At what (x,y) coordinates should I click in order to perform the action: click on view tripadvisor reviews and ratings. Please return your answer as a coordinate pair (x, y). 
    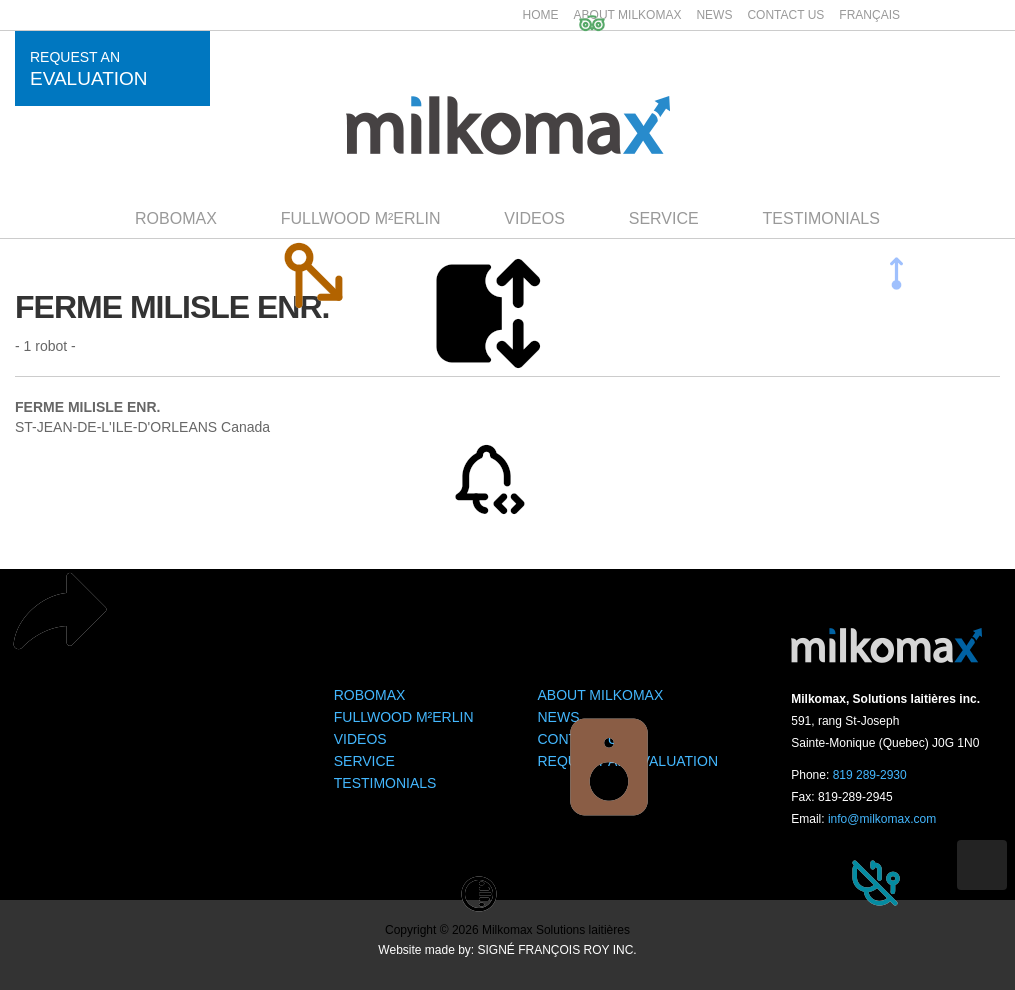
    Looking at the image, I should click on (592, 23).